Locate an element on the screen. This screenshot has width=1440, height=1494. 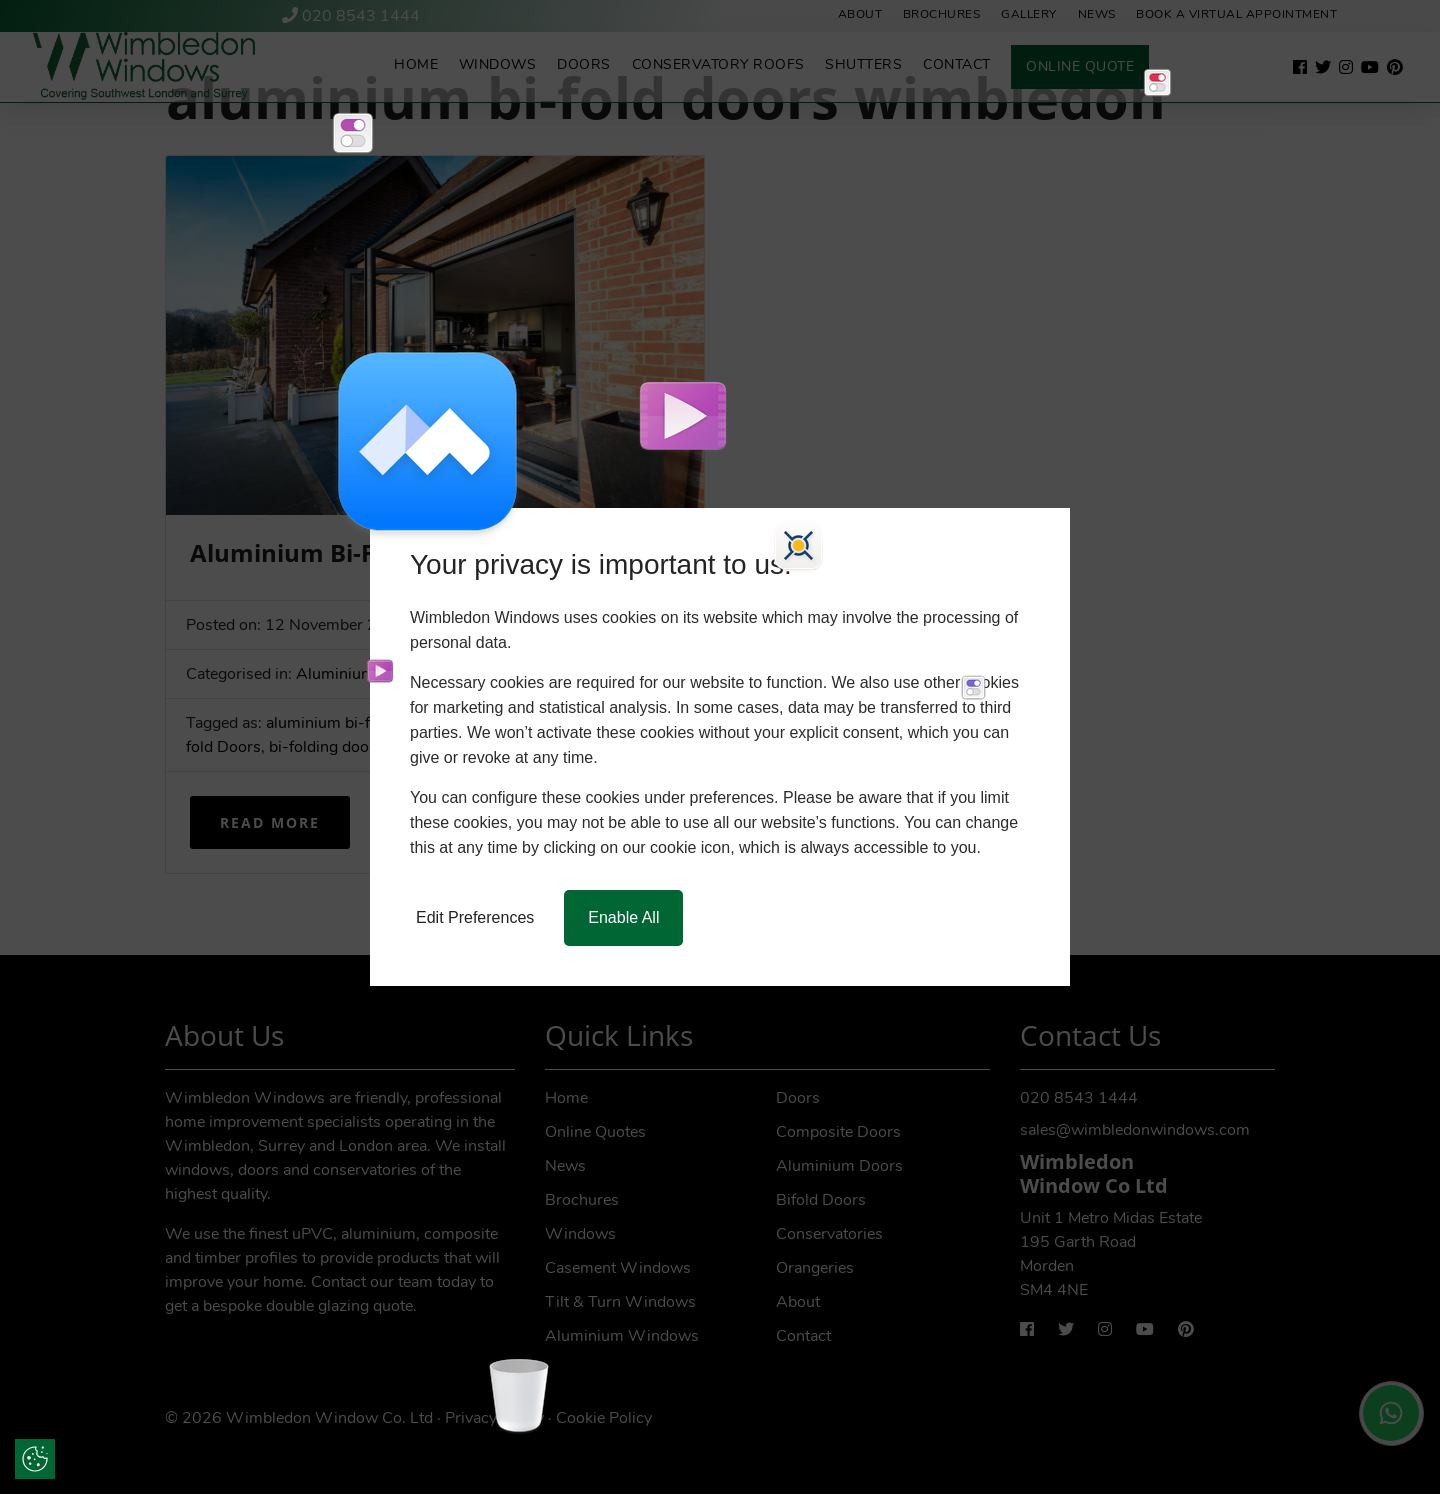
open meeting or video conferencing app is located at coordinates (427, 441).